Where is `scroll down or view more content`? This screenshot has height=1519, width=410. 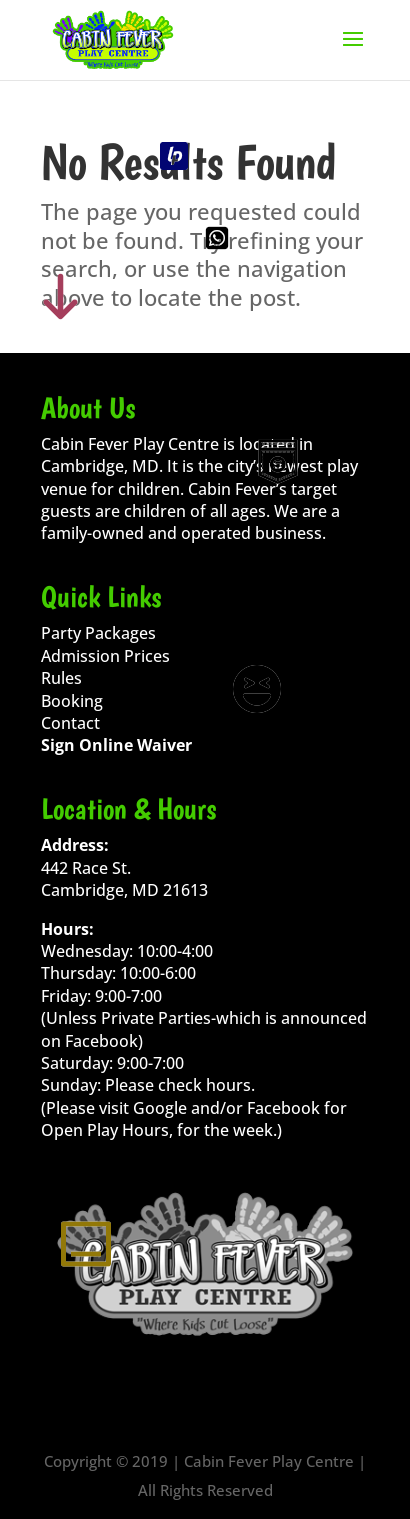 scroll down or view more content is located at coordinates (60, 296).